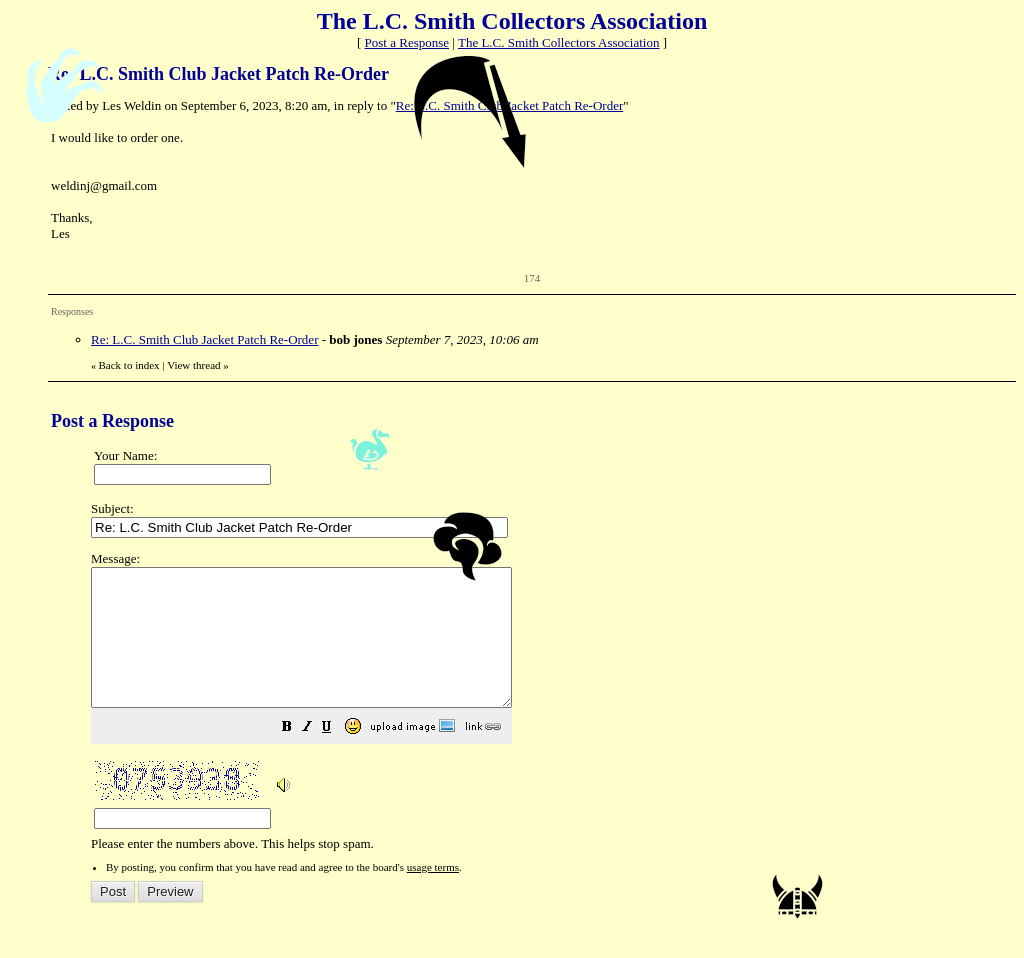  What do you see at coordinates (370, 449) in the screenshot?
I see `dodo bird icon for extinct species or wildlife game` at bounding box center [370, 449].